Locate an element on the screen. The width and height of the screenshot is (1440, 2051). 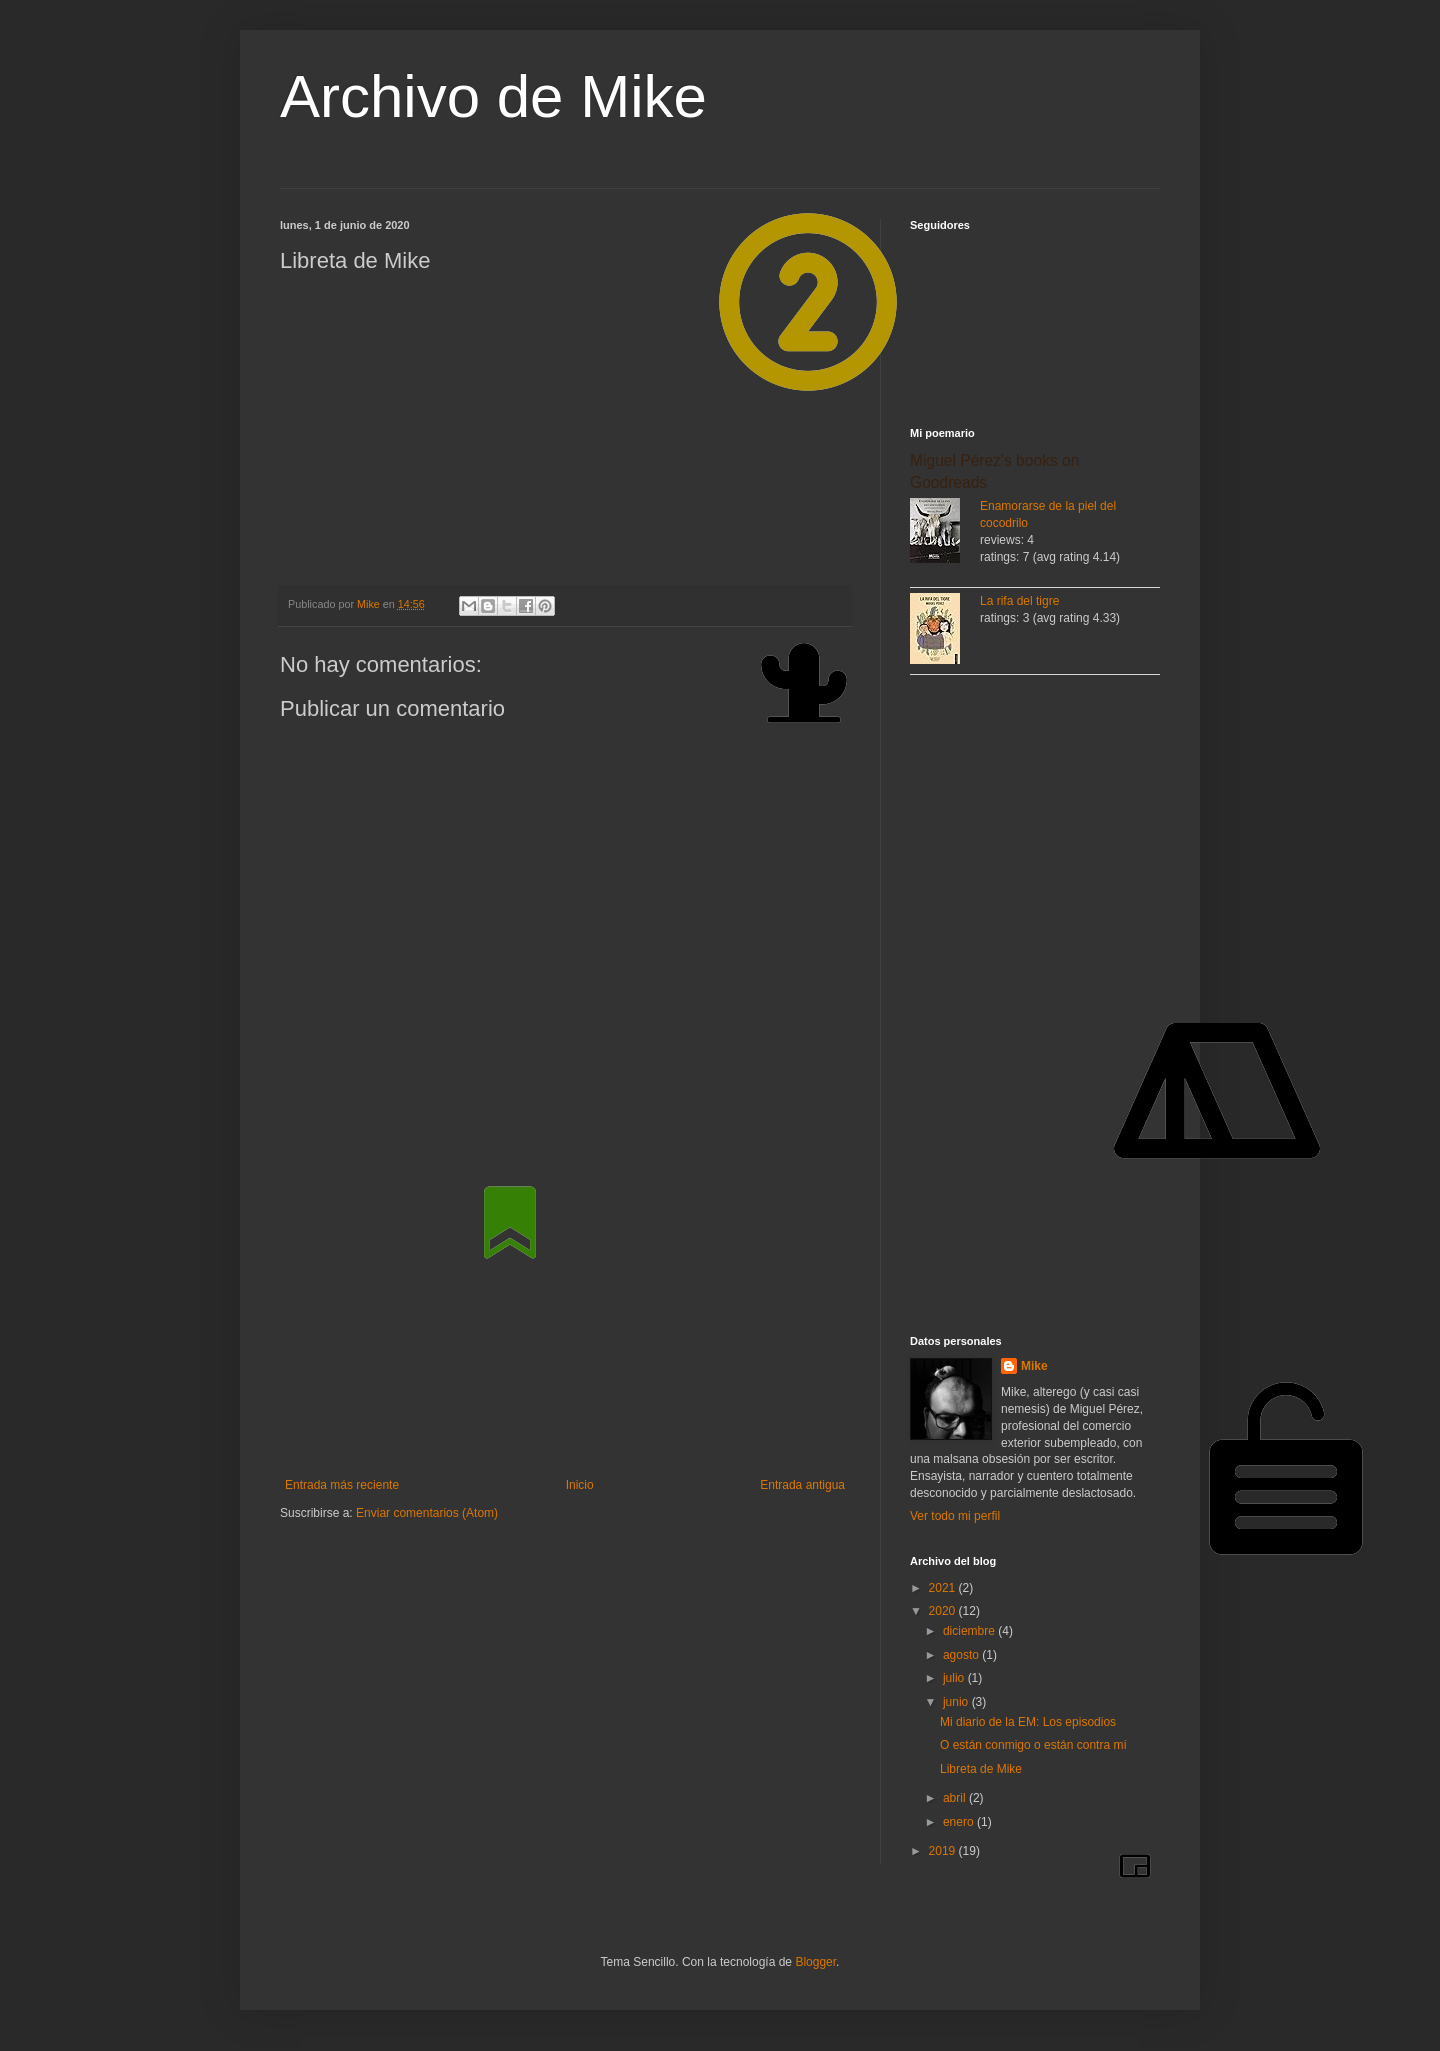
unlocked or unsecured state is located at coordinates (1286, 1478).